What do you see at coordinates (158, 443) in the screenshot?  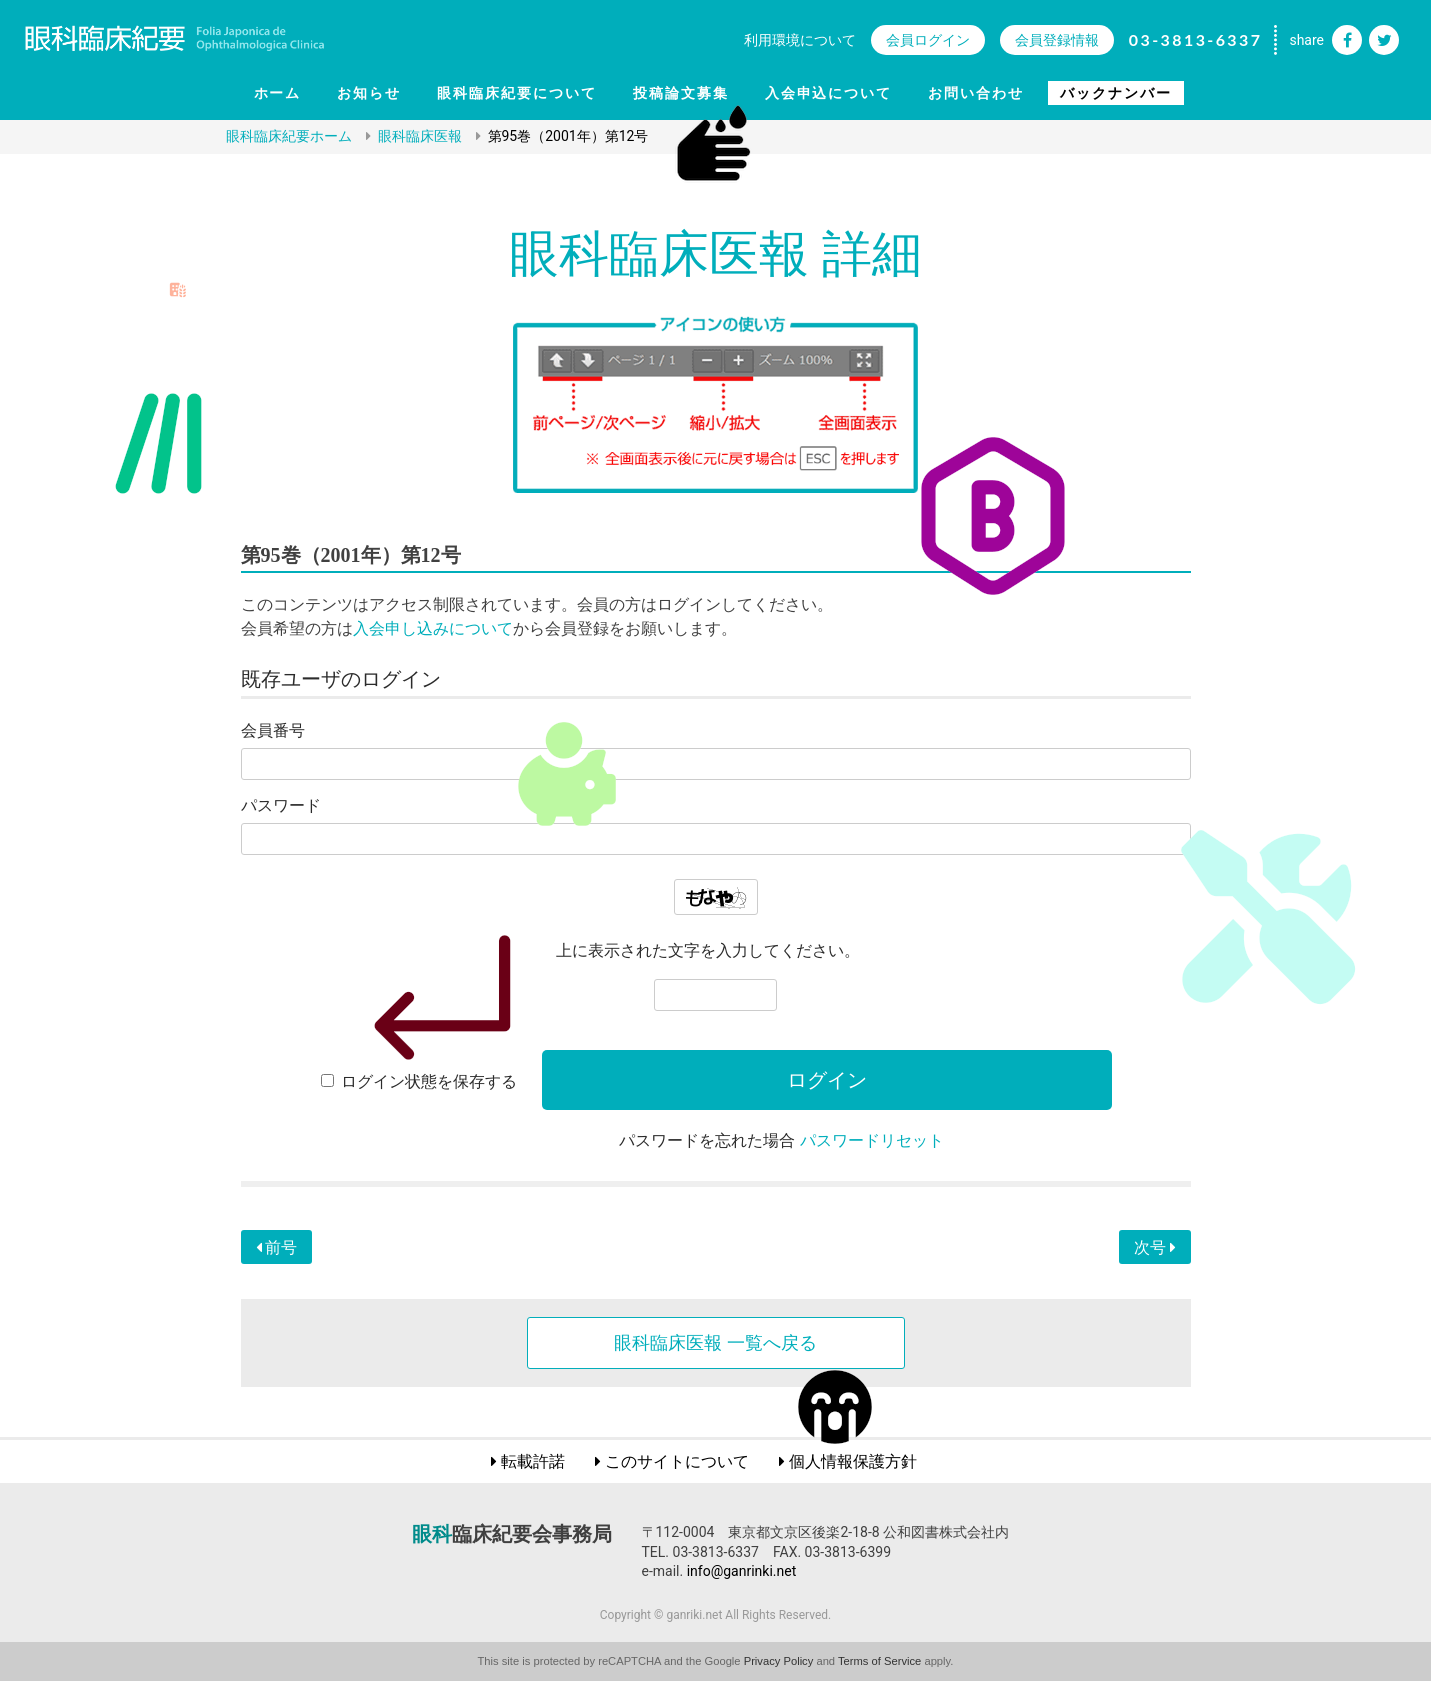 I see `indicates a stack of leaning books or documents` at bounding box center [158, 443].